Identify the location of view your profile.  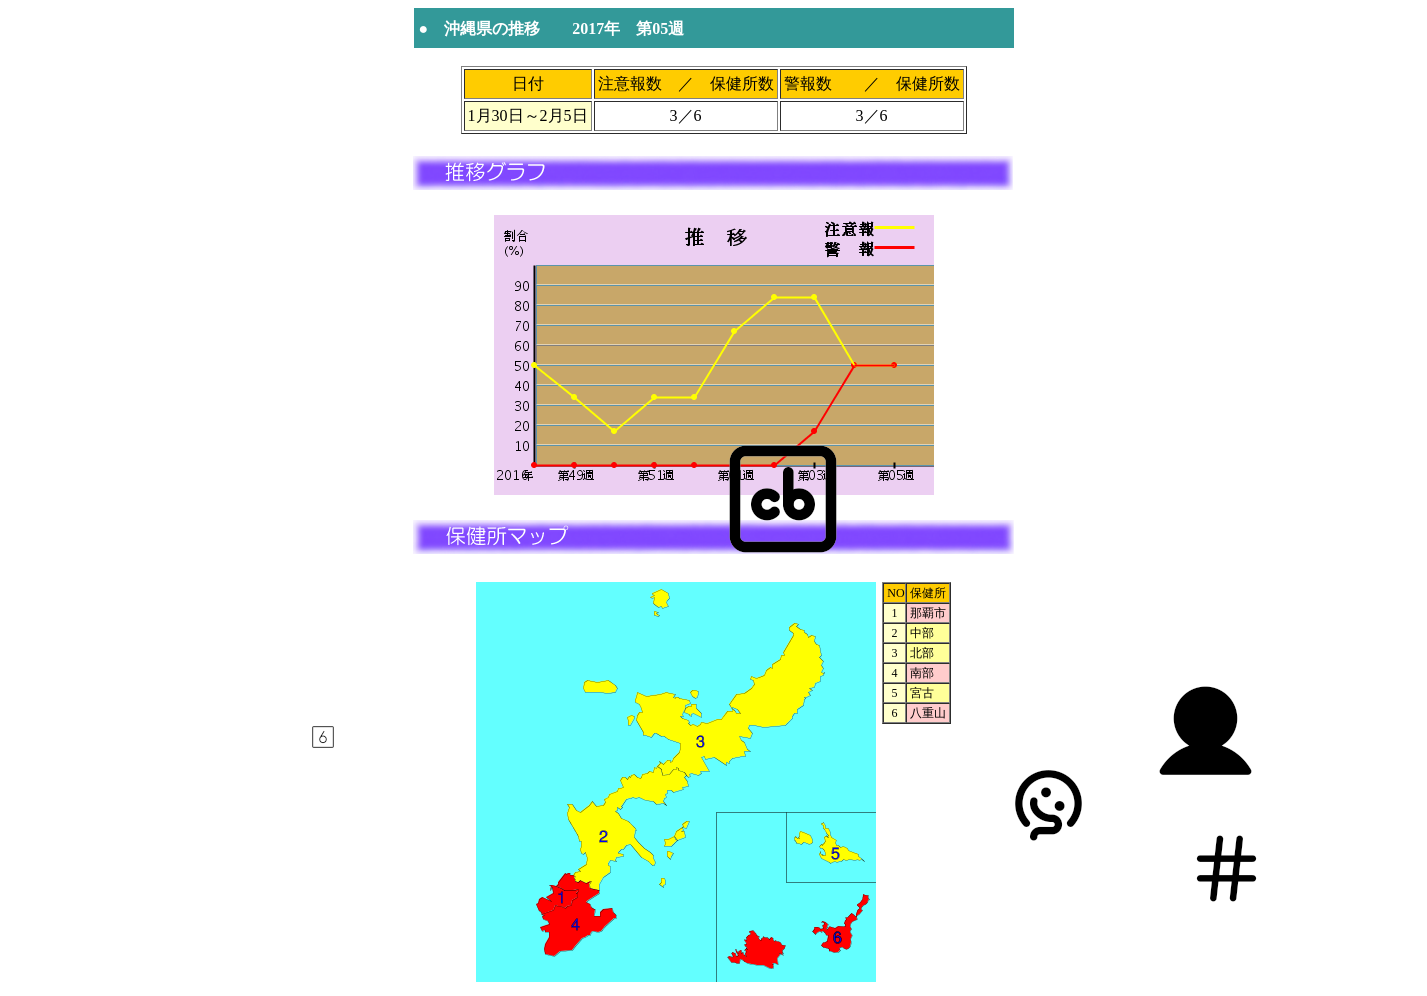
(1205, 732).